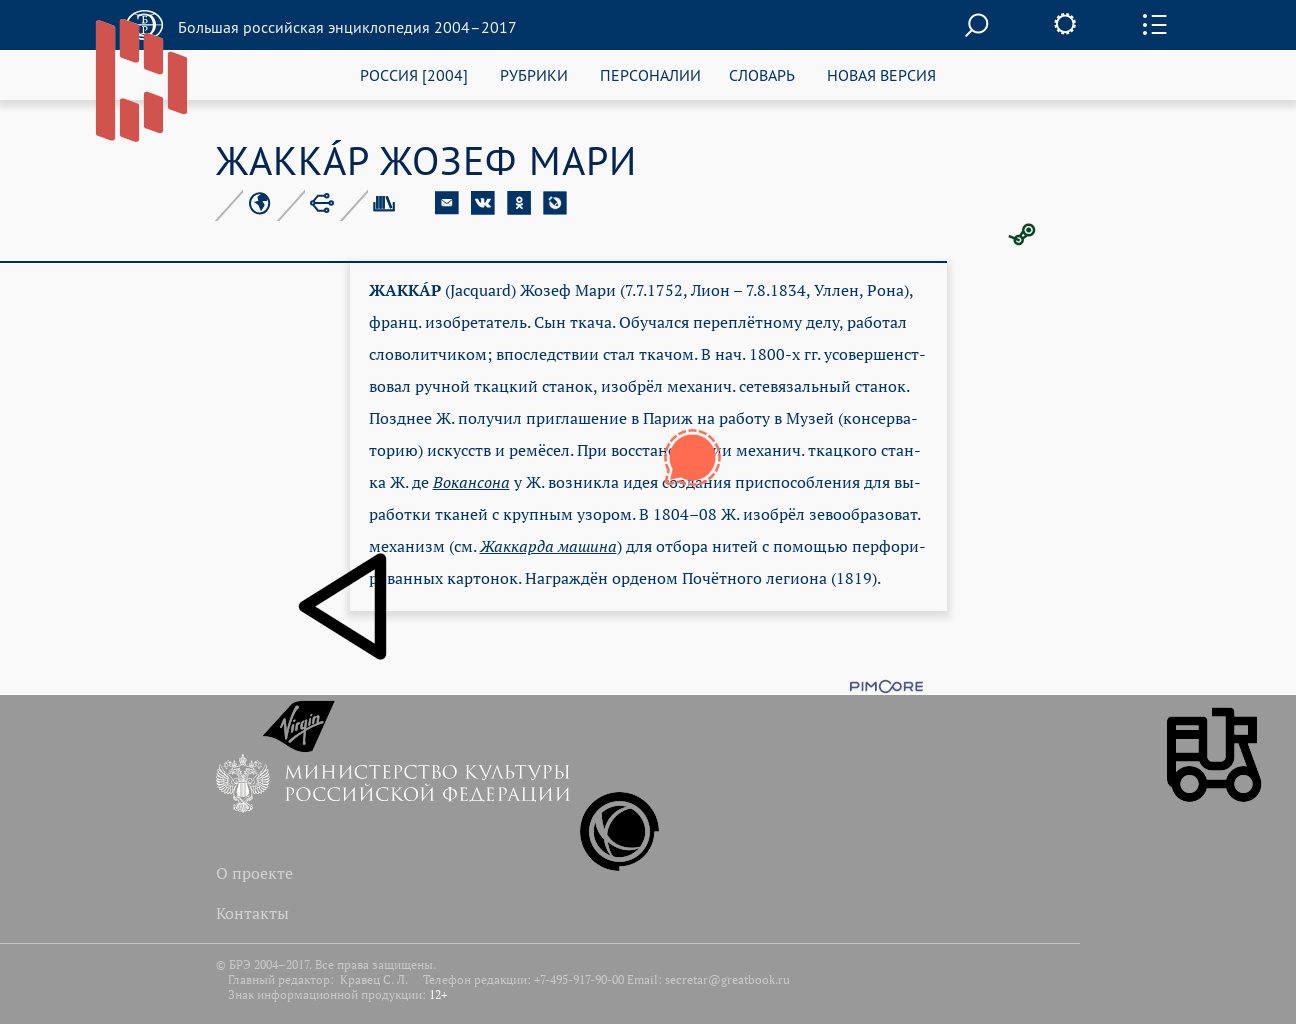 The height and width of the screenshot is (1024, 1296). Describe the element at coordinates (886, 686) in the screenshot. I see `pimcore platform logo` at that location.